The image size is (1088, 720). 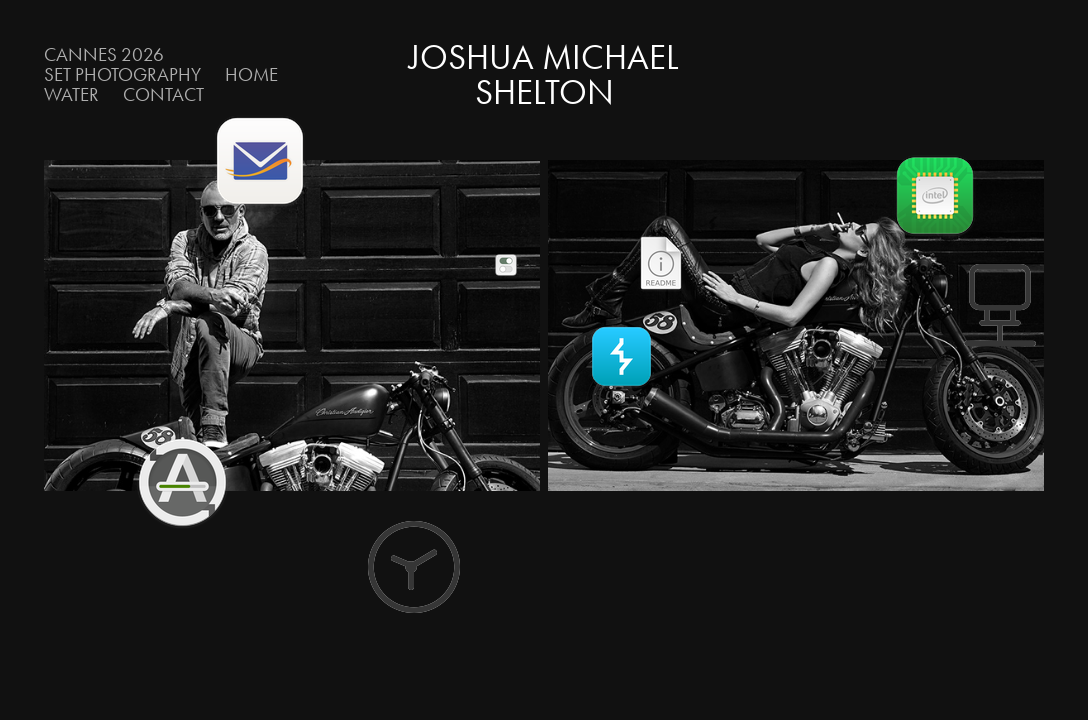 What do you see at coordinates (182, 482) in the screenshot?
I see `check for available software updates` at bounding box center [182, 482].